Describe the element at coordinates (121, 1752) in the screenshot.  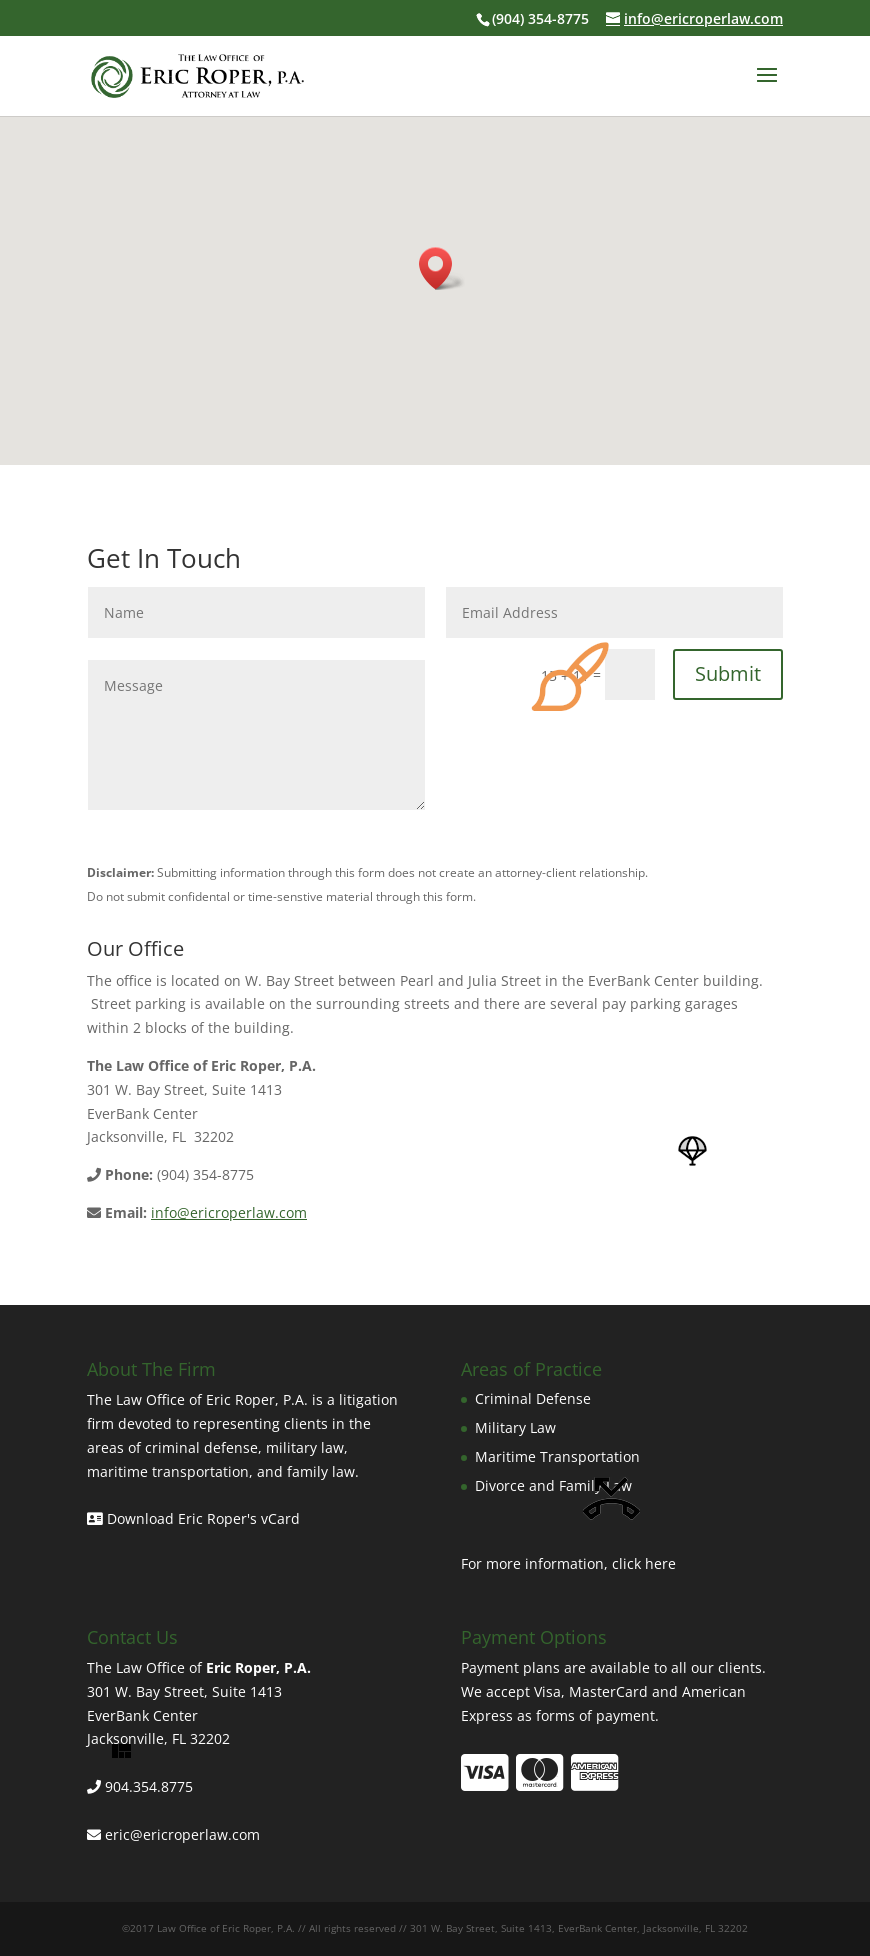
I see `switch to quilt or mosaic view layout` at that location.